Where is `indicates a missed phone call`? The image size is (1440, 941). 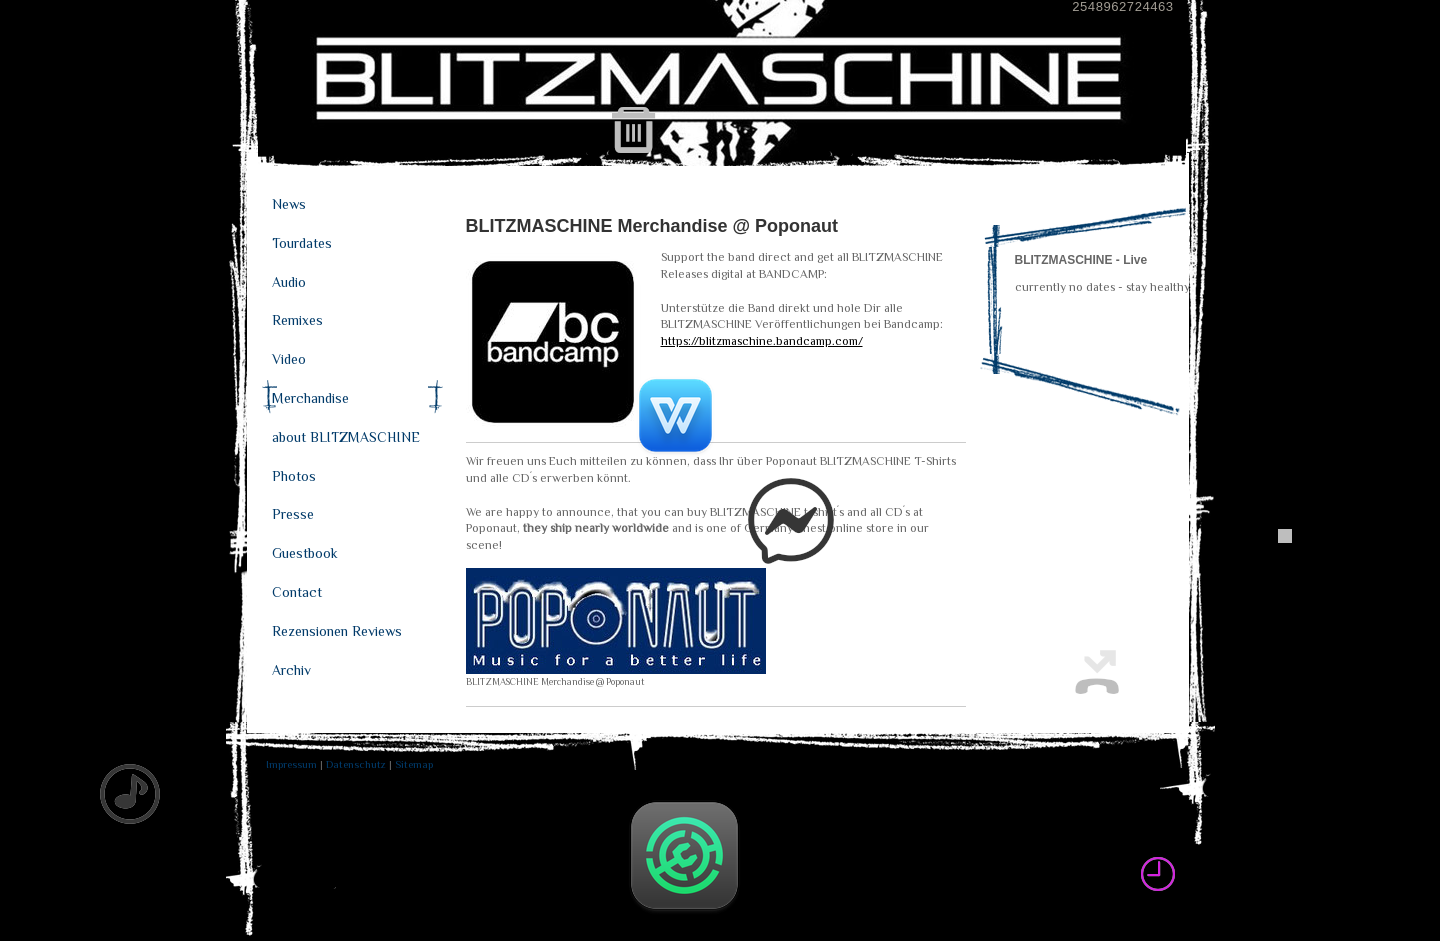
indicates a missed phone call is located at coordinates (1097, 669).